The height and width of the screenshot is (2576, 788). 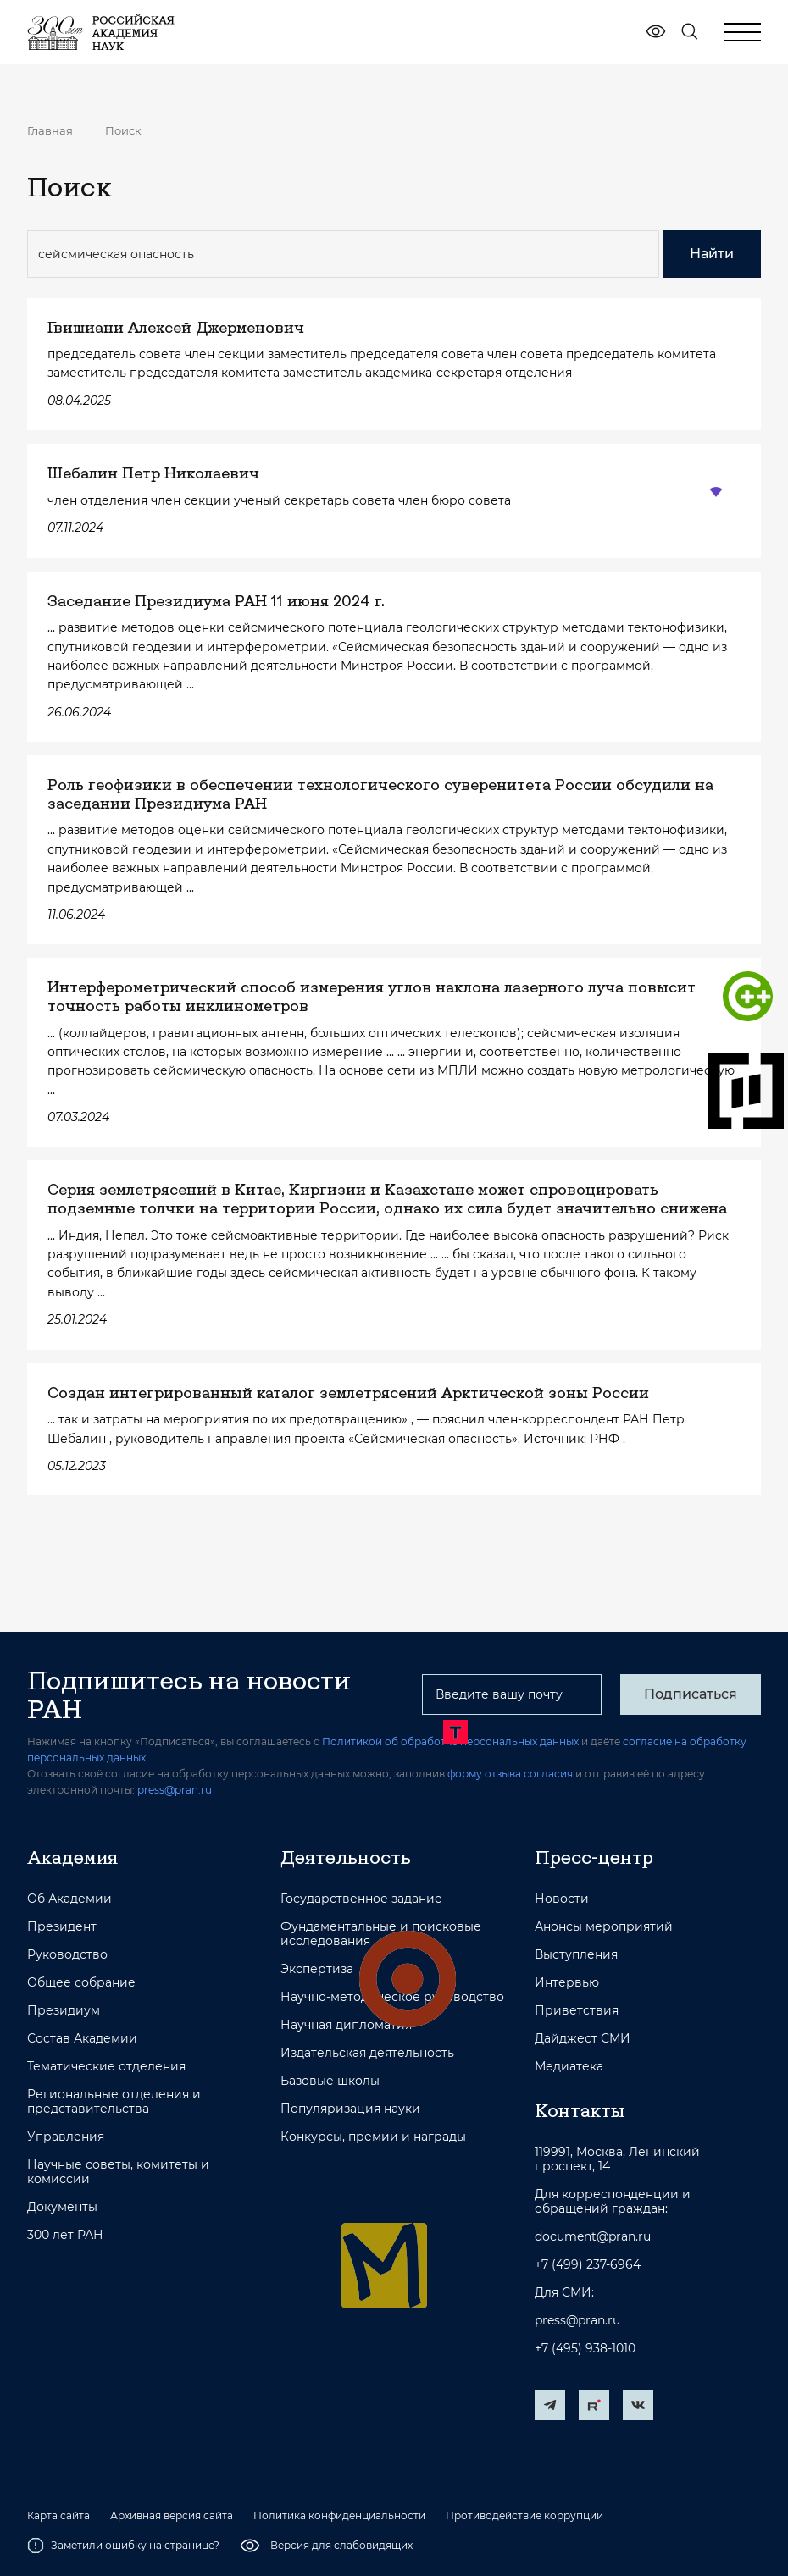 I want to click on visit the models resource website, so click(x=384, y=2265).